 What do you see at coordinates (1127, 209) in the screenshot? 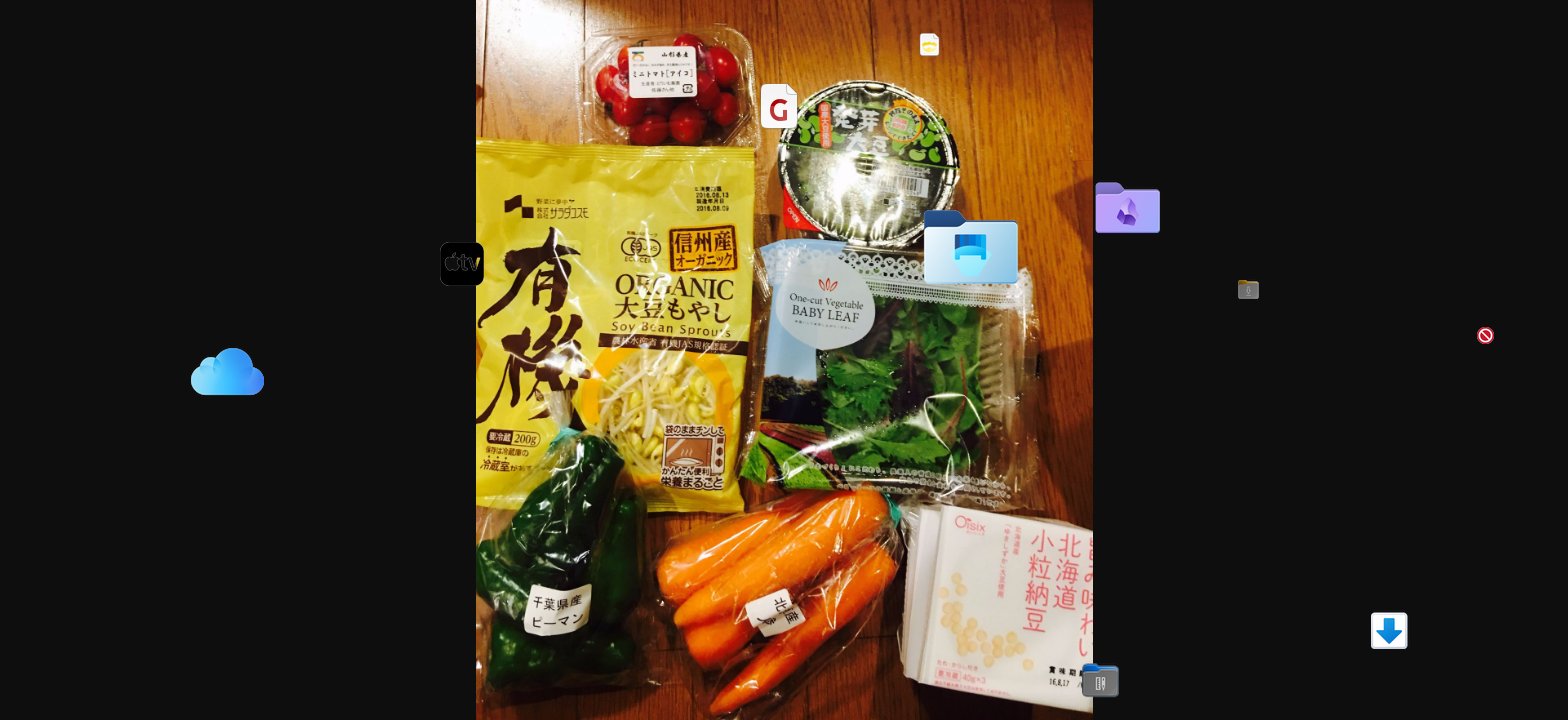
I see `open obsidian vault folder` at bounding box center [1127, 209].